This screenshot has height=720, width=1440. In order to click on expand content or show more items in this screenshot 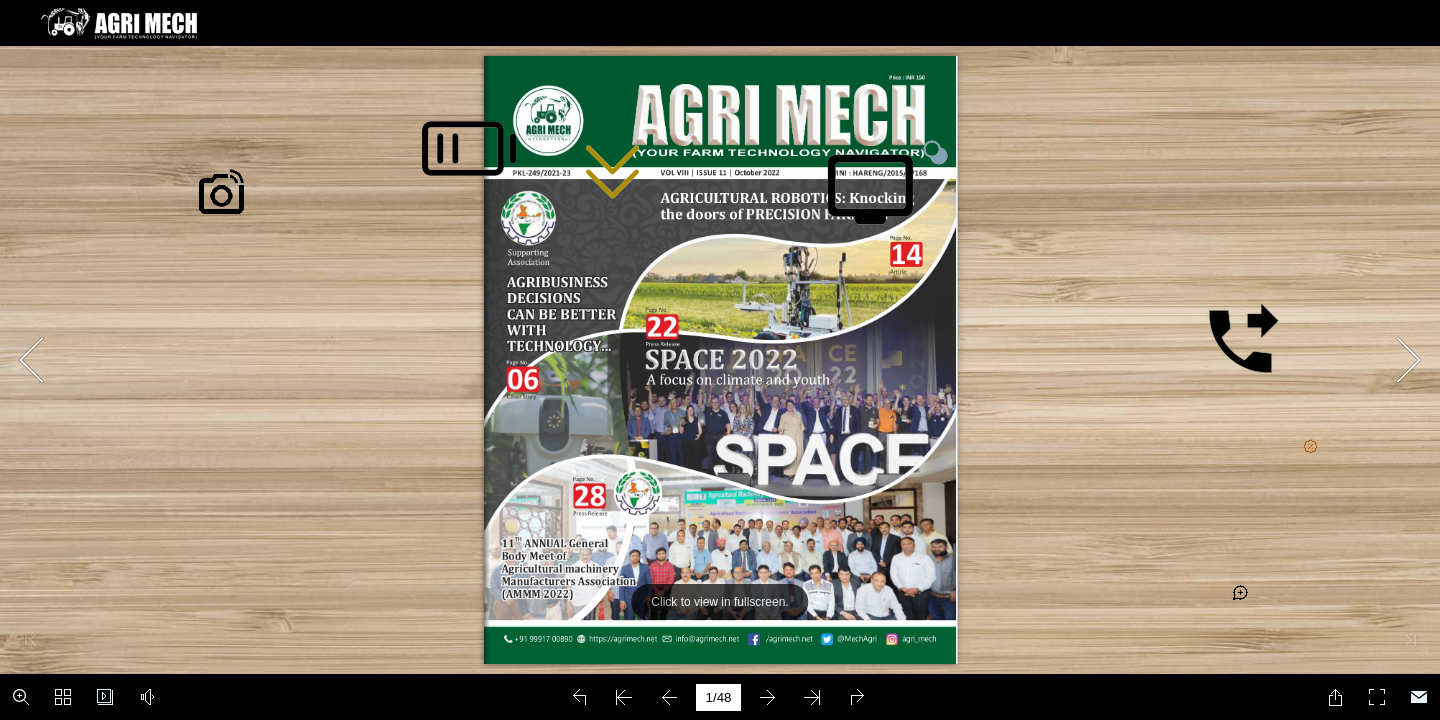, I will do `click(612, 169)`.